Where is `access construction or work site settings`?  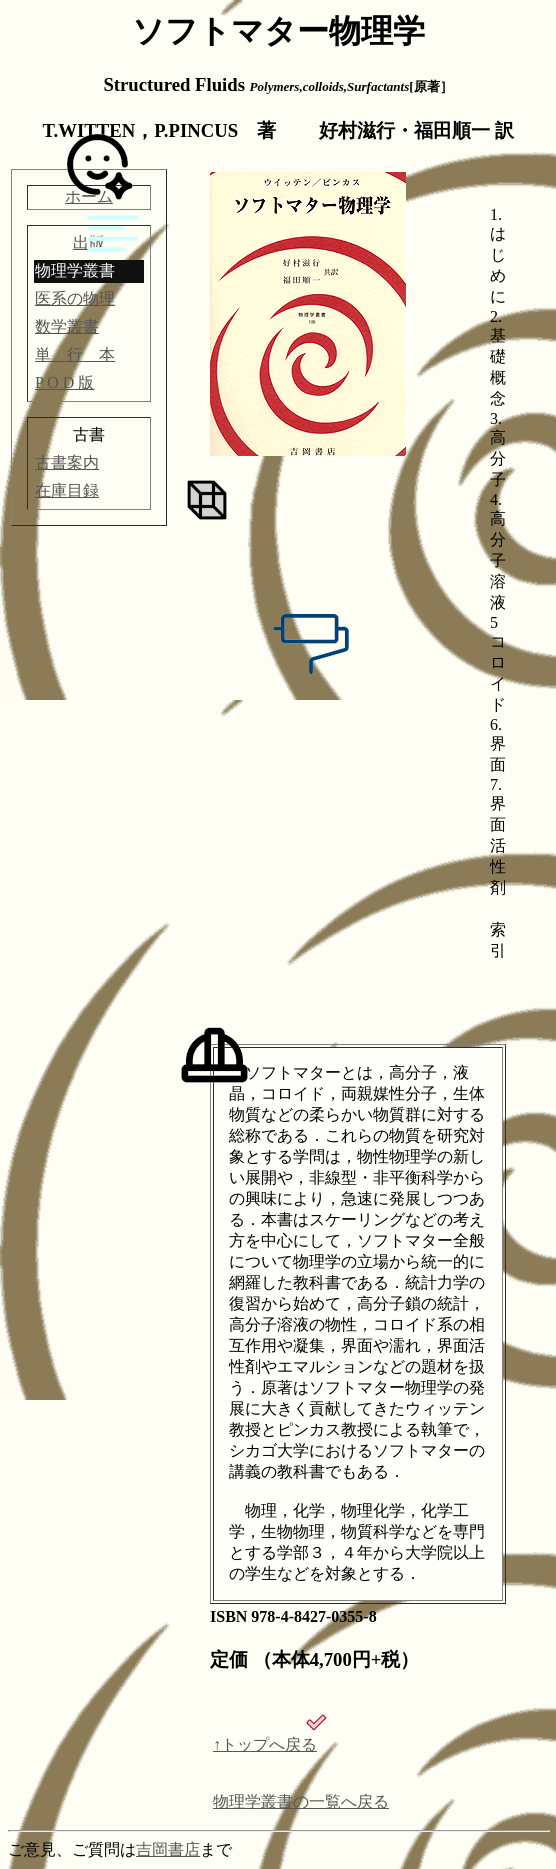 access construction or work site settings is located at coordinates (214, 1058).